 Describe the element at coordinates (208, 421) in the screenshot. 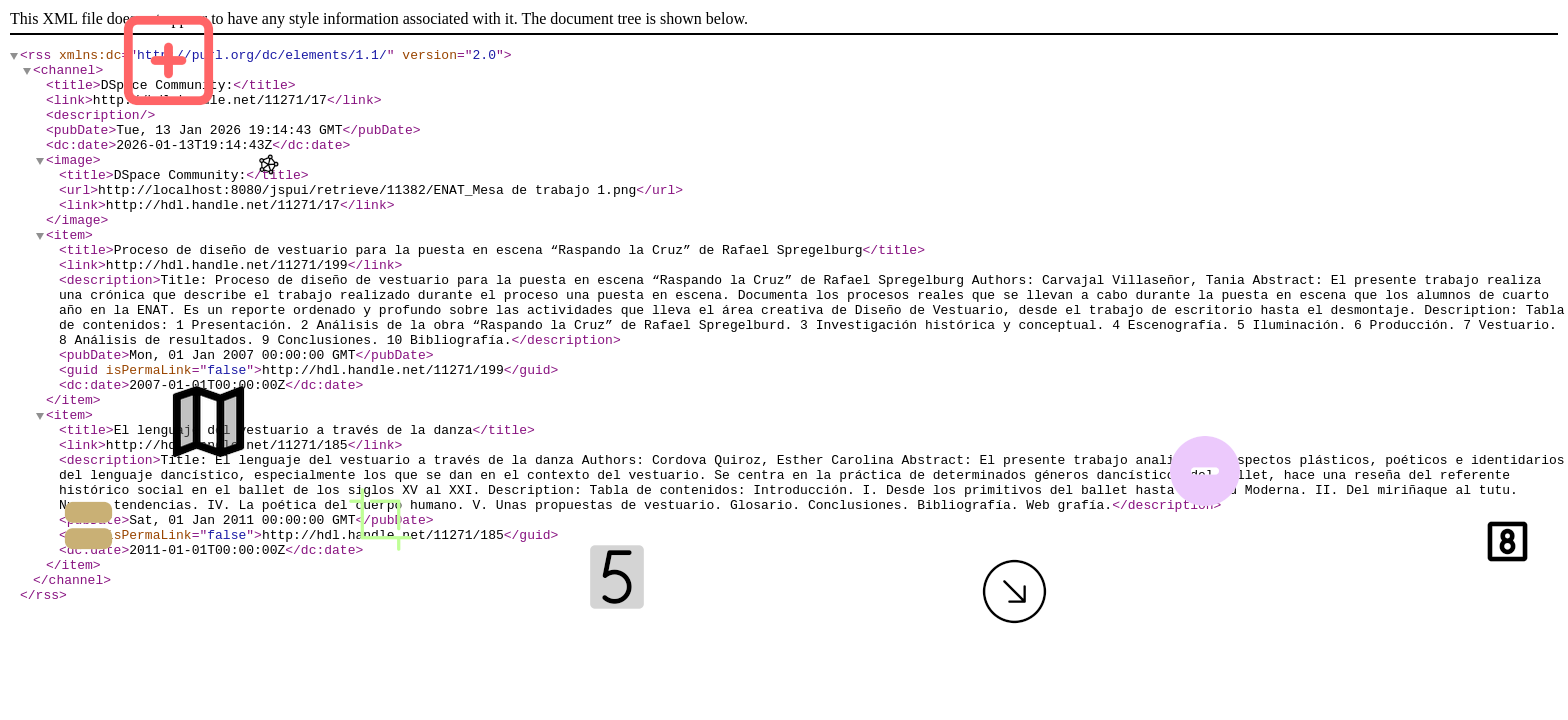

I see `open map view` at that location.